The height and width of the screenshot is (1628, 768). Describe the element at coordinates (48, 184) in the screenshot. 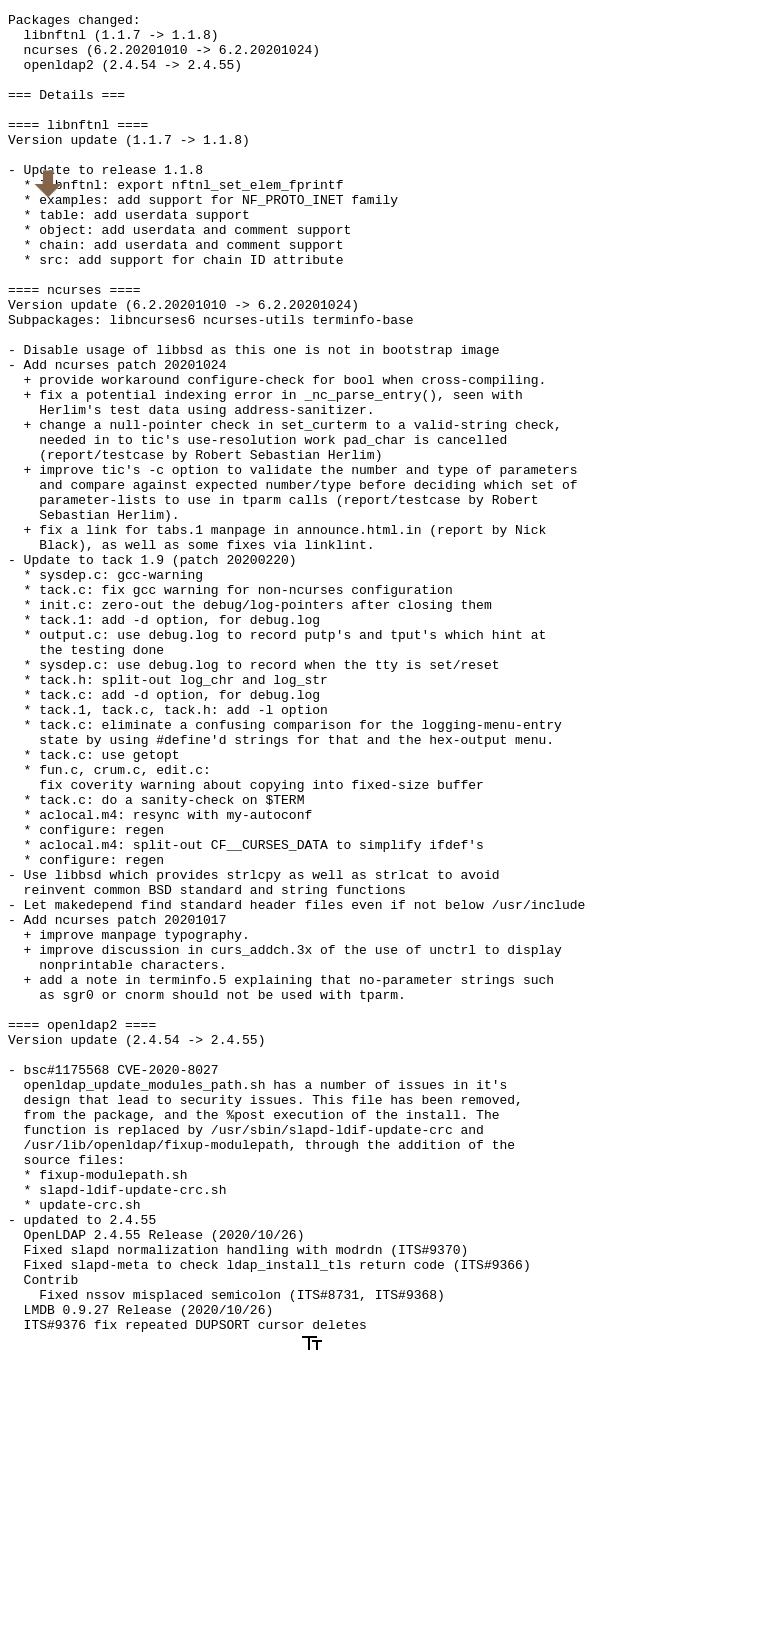

I see `download a file or content` at that location.